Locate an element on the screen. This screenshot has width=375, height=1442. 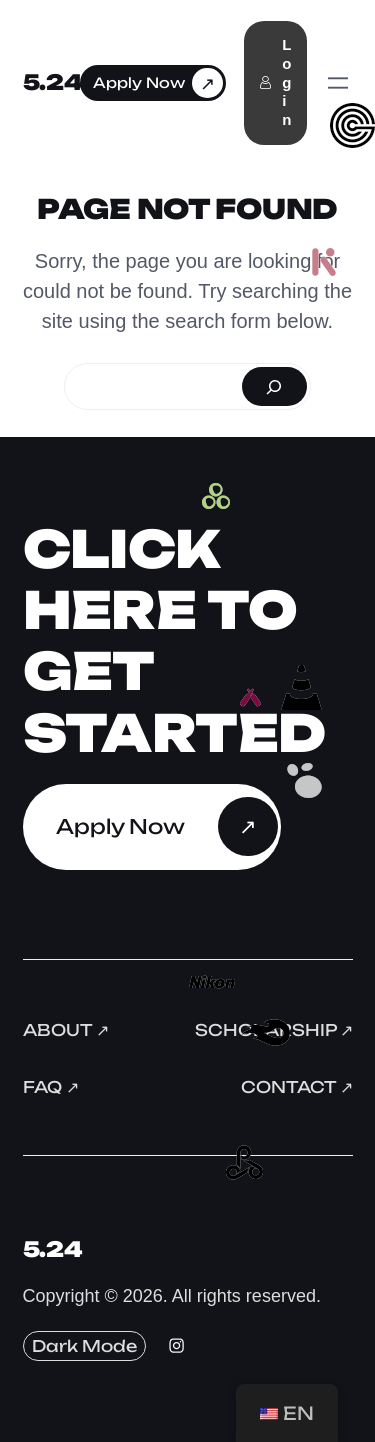
getx state management framework logo is located at coordinates (216, 496).